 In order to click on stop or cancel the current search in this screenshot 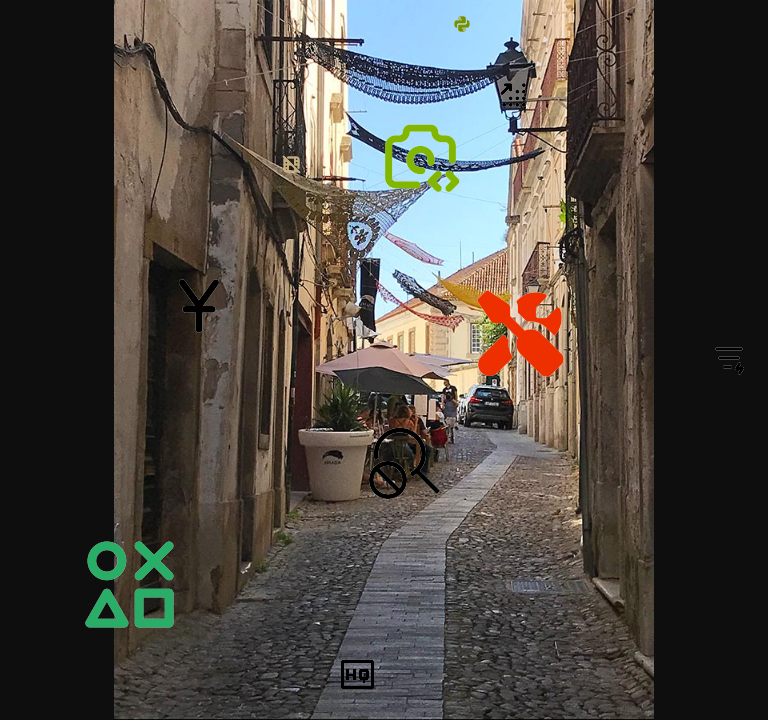, I will do `click(407, 461)`.